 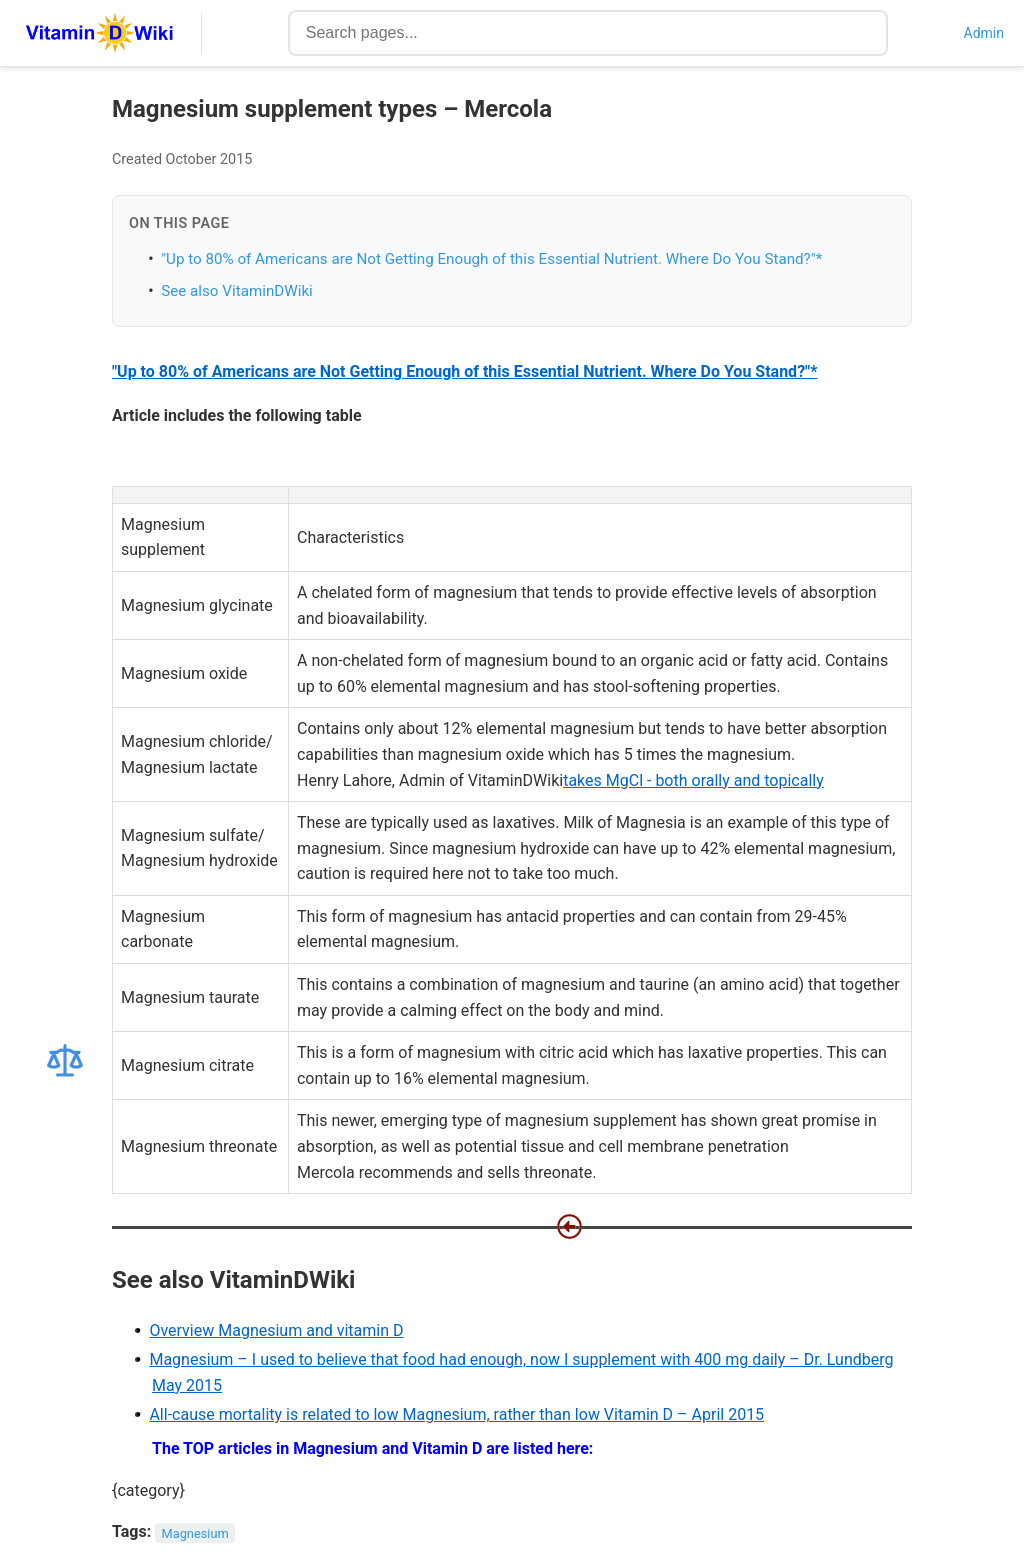 I want to click on go back to the previous screen, so click(x=569, y=1226).